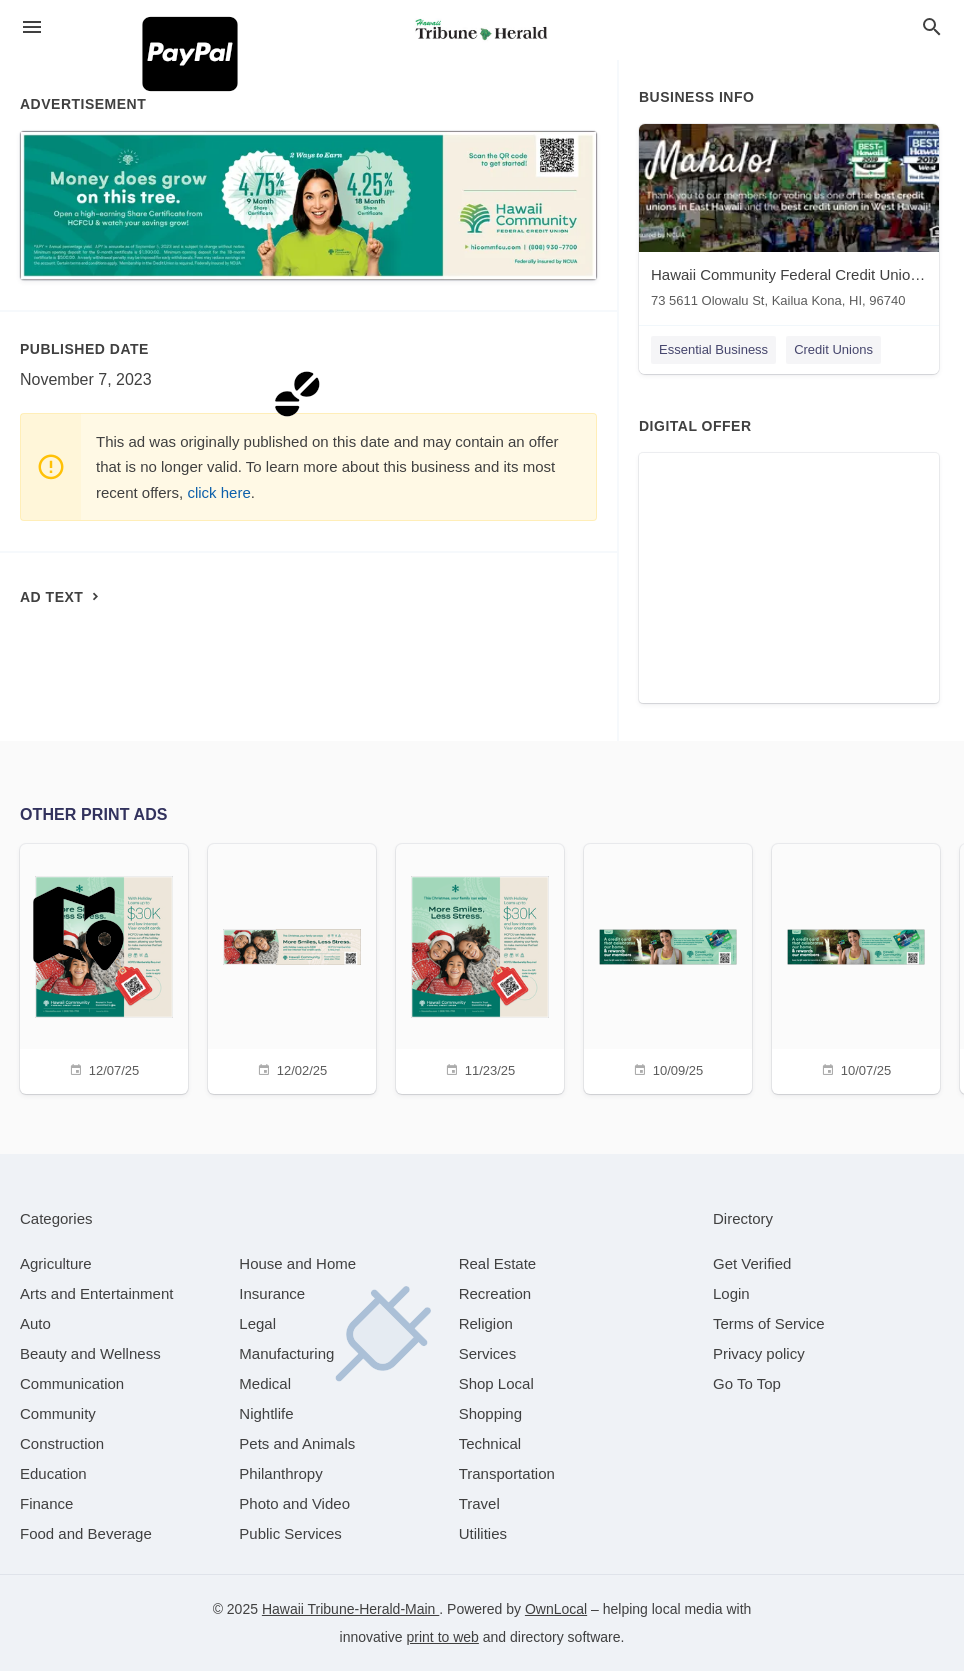 The image size is (964, 1671). What do you see at coordinates (74, 925) in the screenshot?
I see `view map with pinned location` at bounding box center [74, 925].